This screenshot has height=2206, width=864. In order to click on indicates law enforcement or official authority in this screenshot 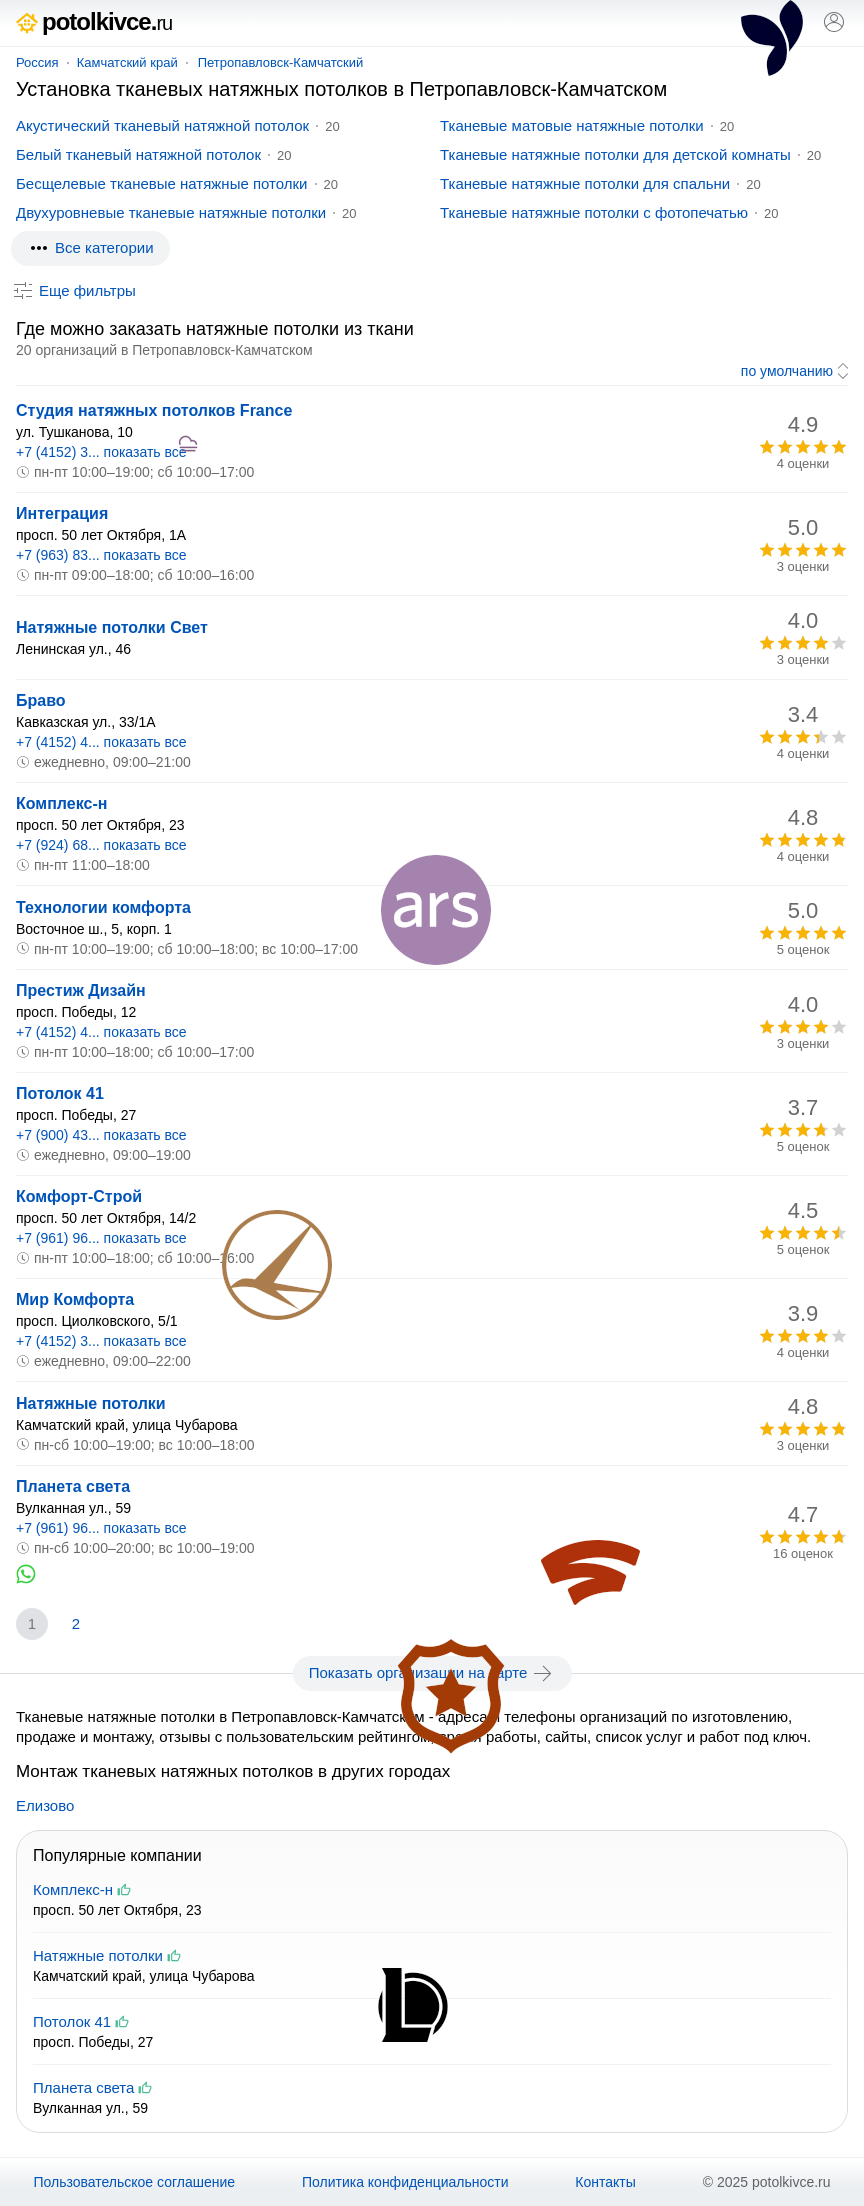, I will do `click(451, 1695)`.